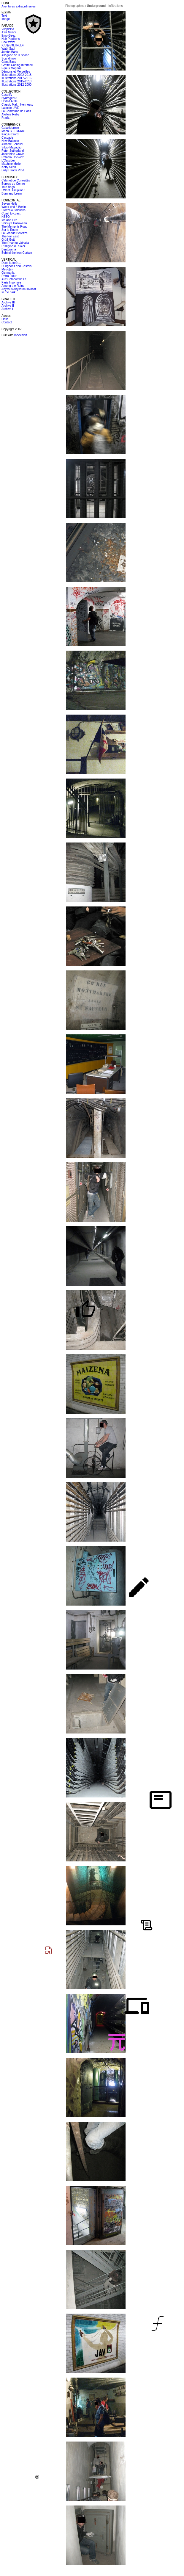 The height and width of the screenshot is (2576, 184). What do you see at coordinates (158, 2323) in the screenshot?
I see `access function or formula editor` at bounding box center [158, 2323].